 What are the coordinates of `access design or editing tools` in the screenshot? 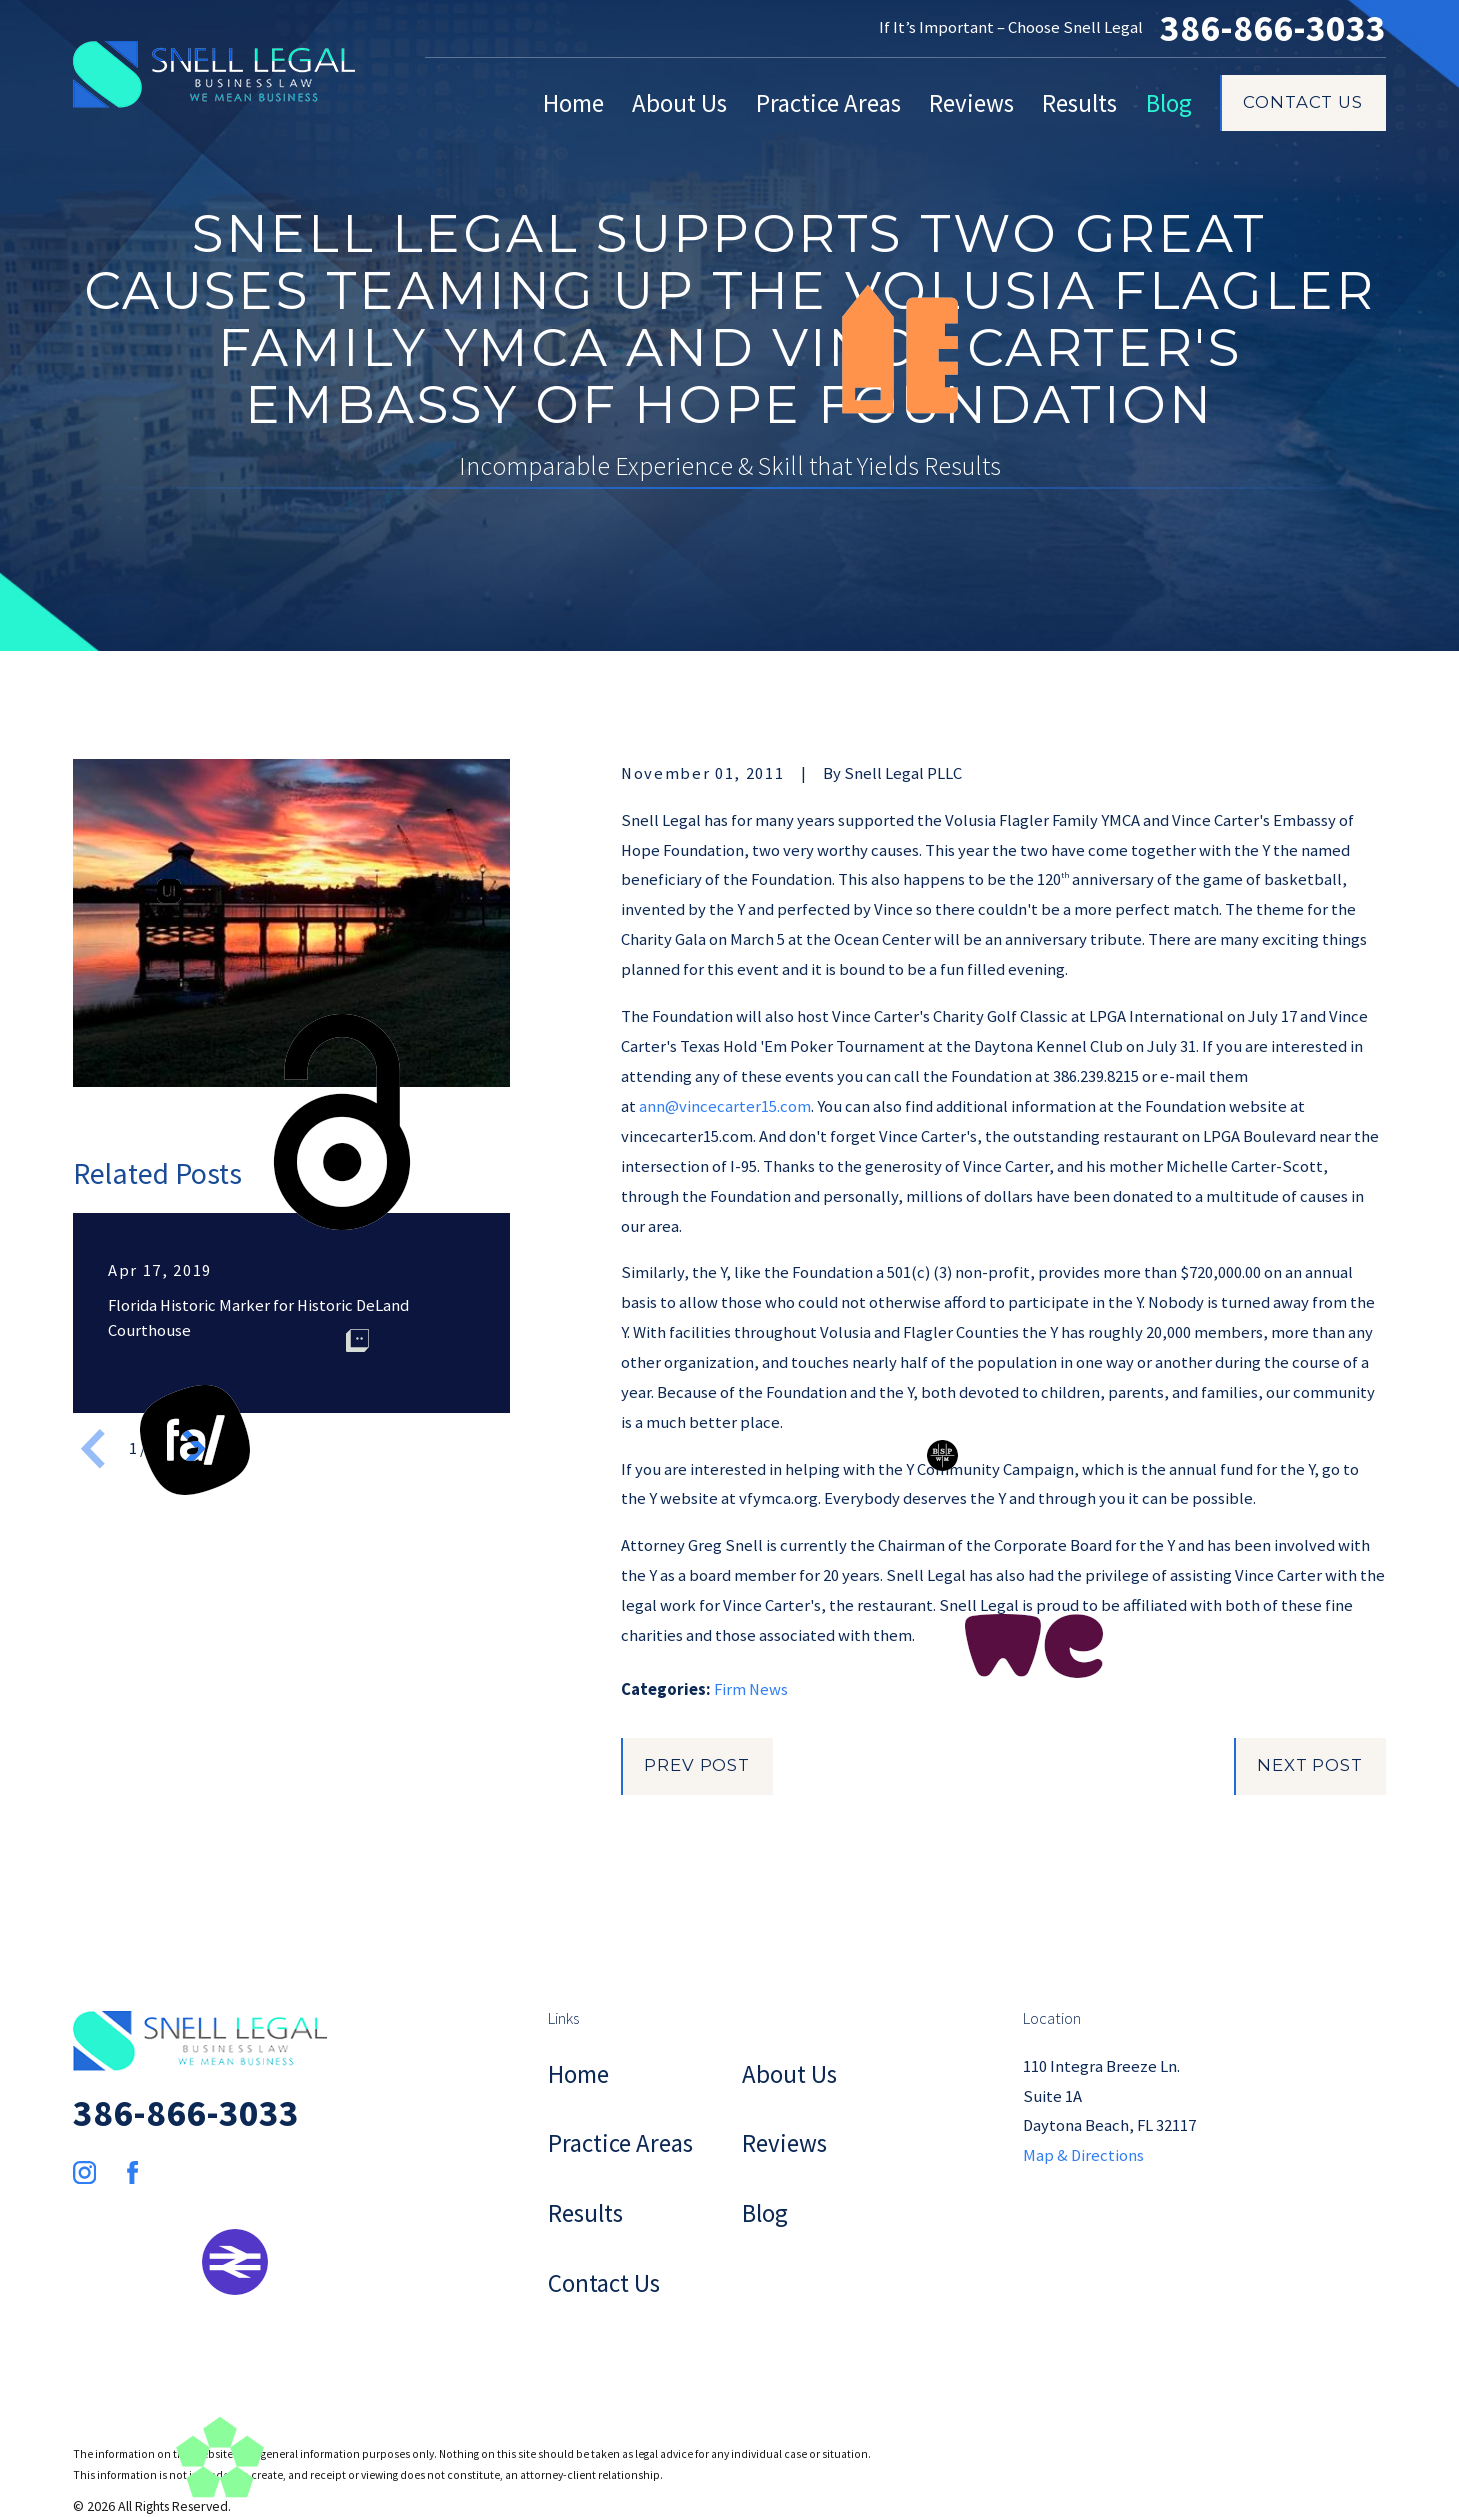 It's located at (900, 349).